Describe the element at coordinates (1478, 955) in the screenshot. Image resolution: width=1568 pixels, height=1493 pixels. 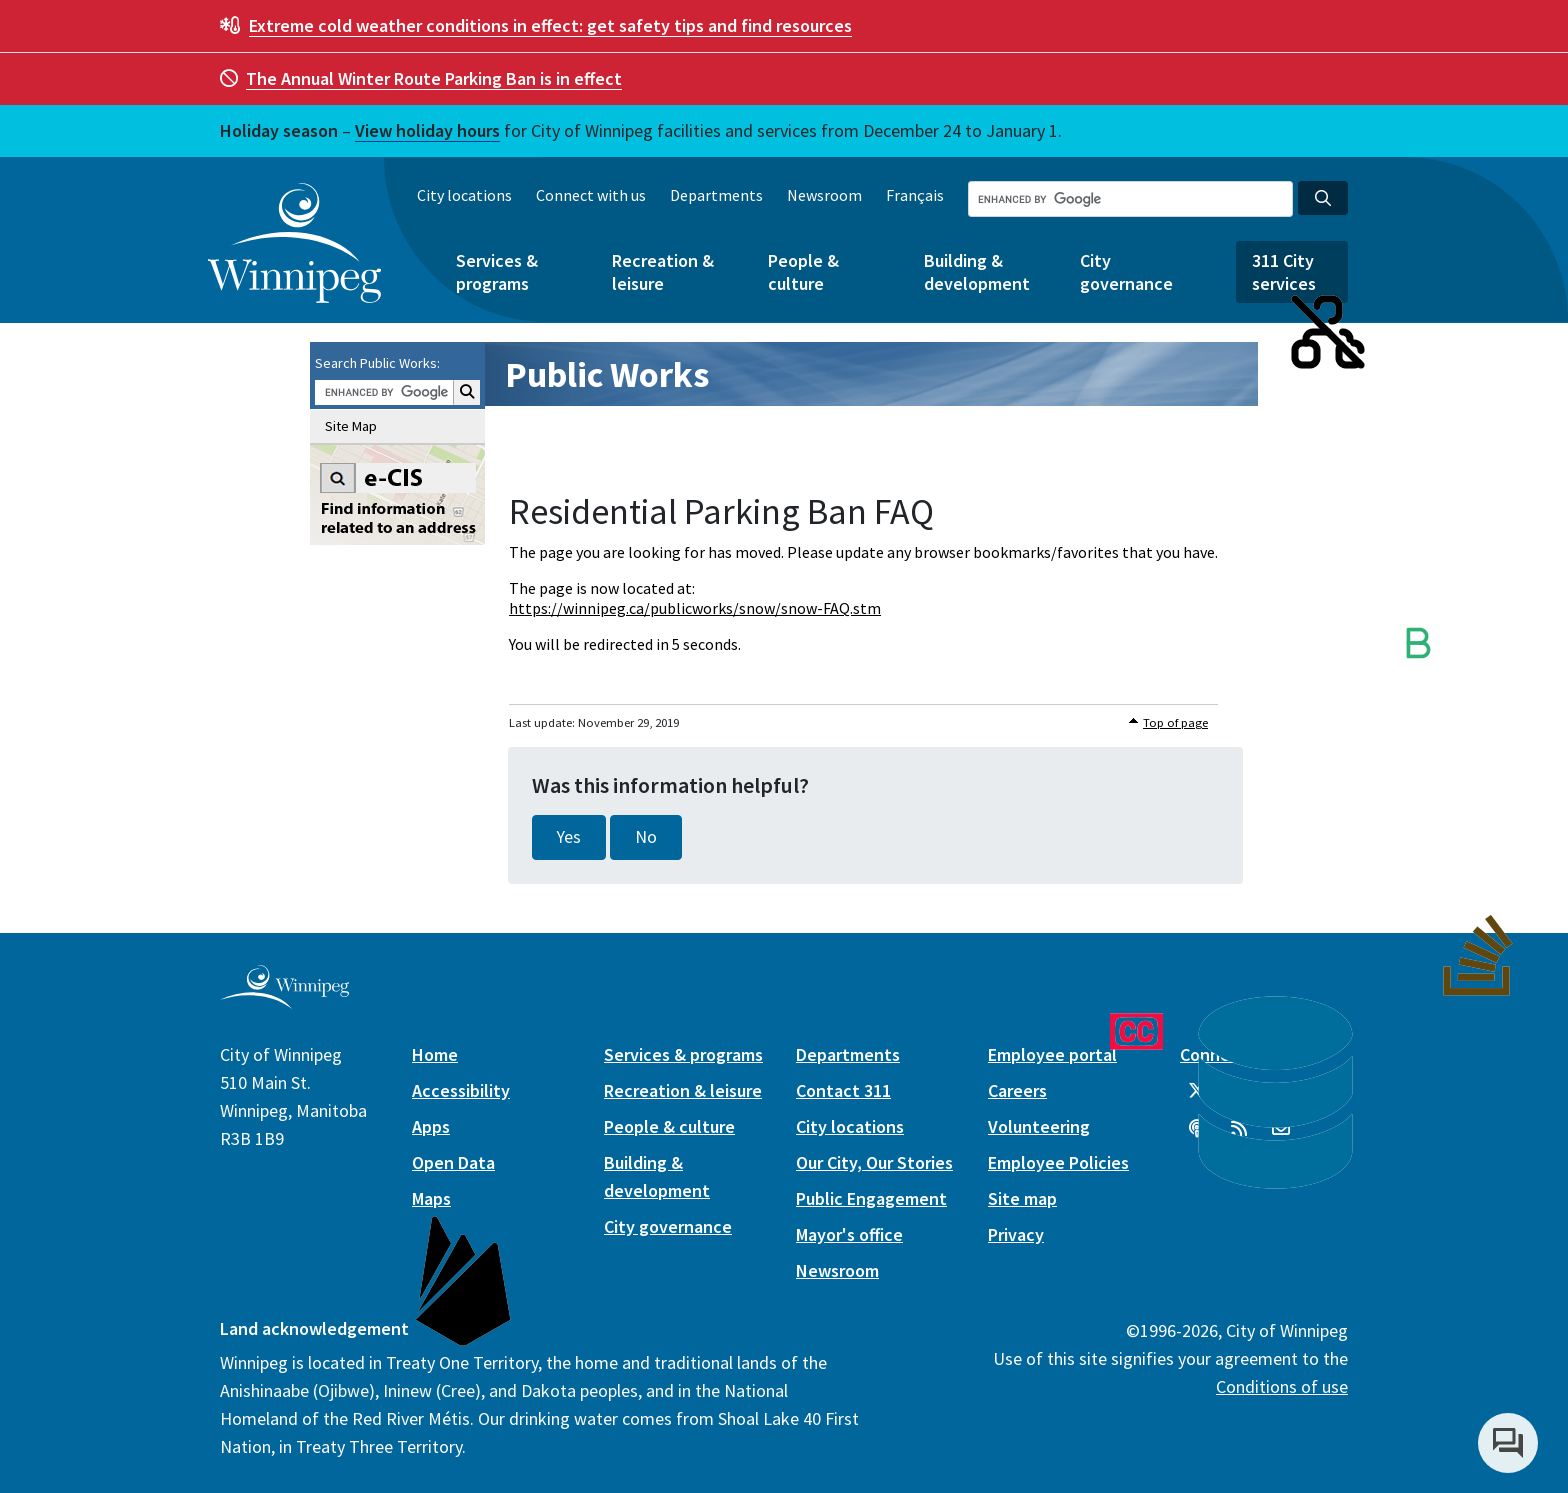
I see `visit Stack Overflow website` at that location.